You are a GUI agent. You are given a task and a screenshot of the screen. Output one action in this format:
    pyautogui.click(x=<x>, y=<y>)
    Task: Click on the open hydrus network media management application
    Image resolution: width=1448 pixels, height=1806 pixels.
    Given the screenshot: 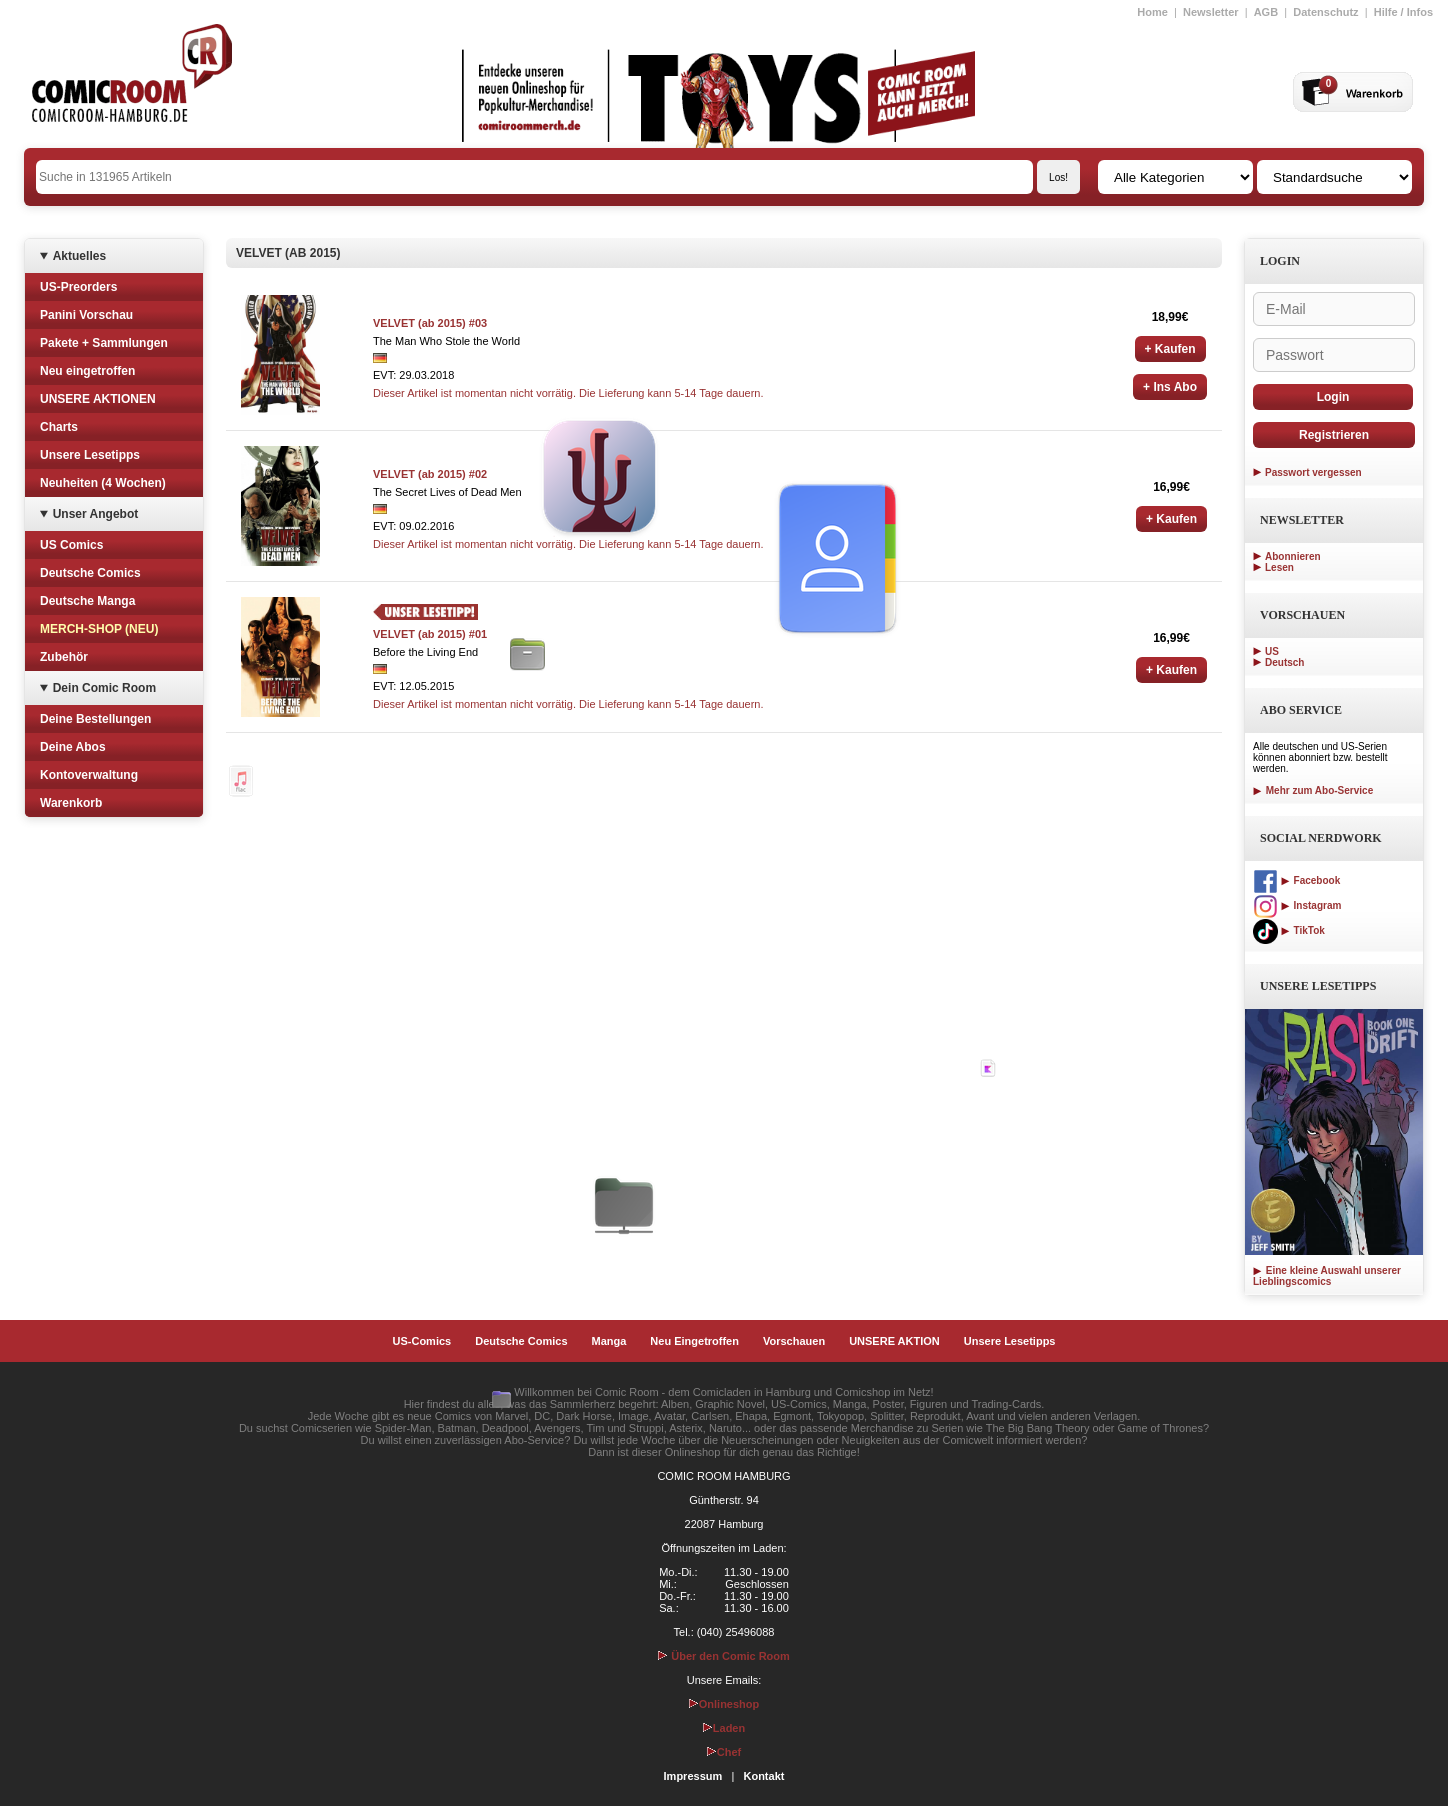 What is the action you would take?
    pyautogui.click(x=599, y=476)
    